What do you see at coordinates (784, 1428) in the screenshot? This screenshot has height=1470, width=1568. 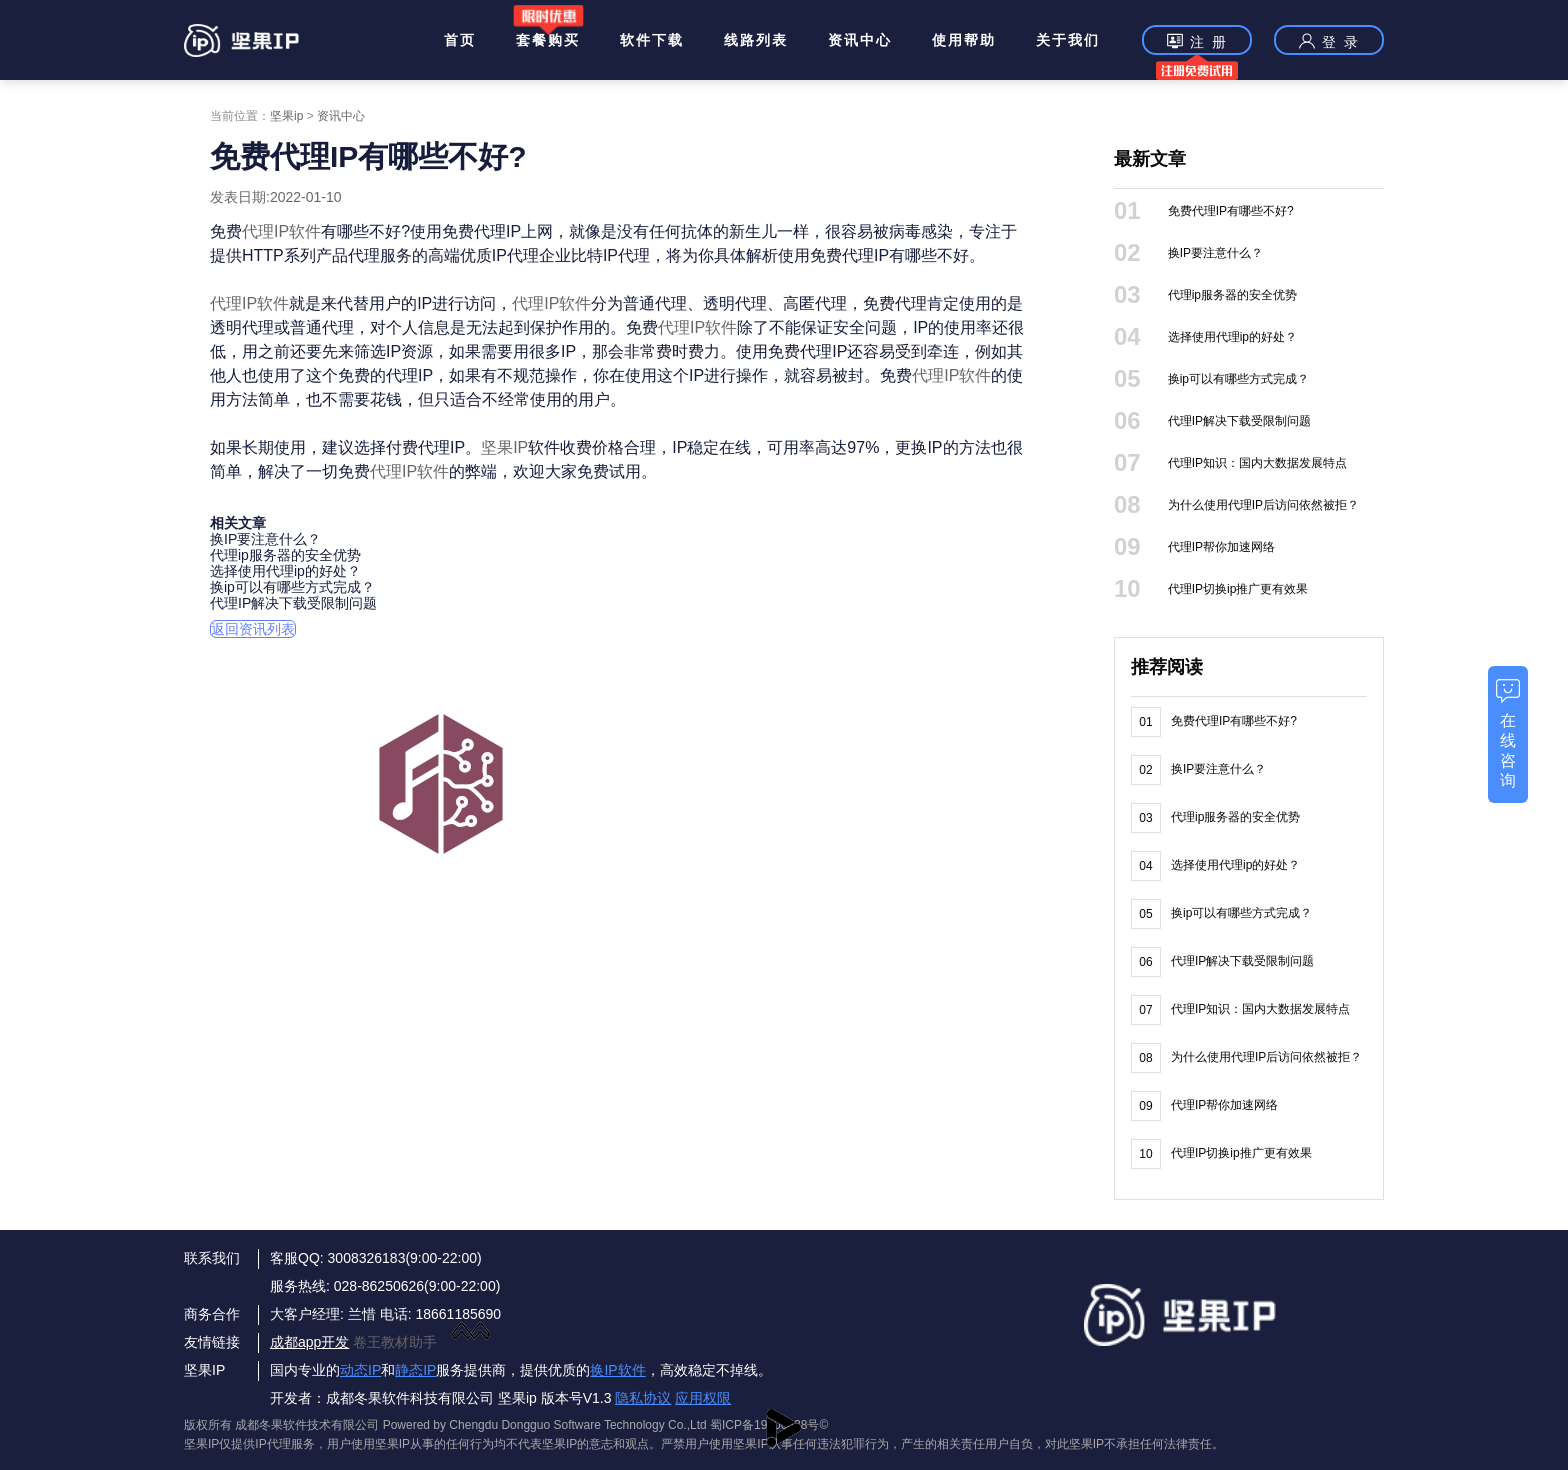 I see `Google Display & Video 360 app or service` at bounding box center [784, 1428].